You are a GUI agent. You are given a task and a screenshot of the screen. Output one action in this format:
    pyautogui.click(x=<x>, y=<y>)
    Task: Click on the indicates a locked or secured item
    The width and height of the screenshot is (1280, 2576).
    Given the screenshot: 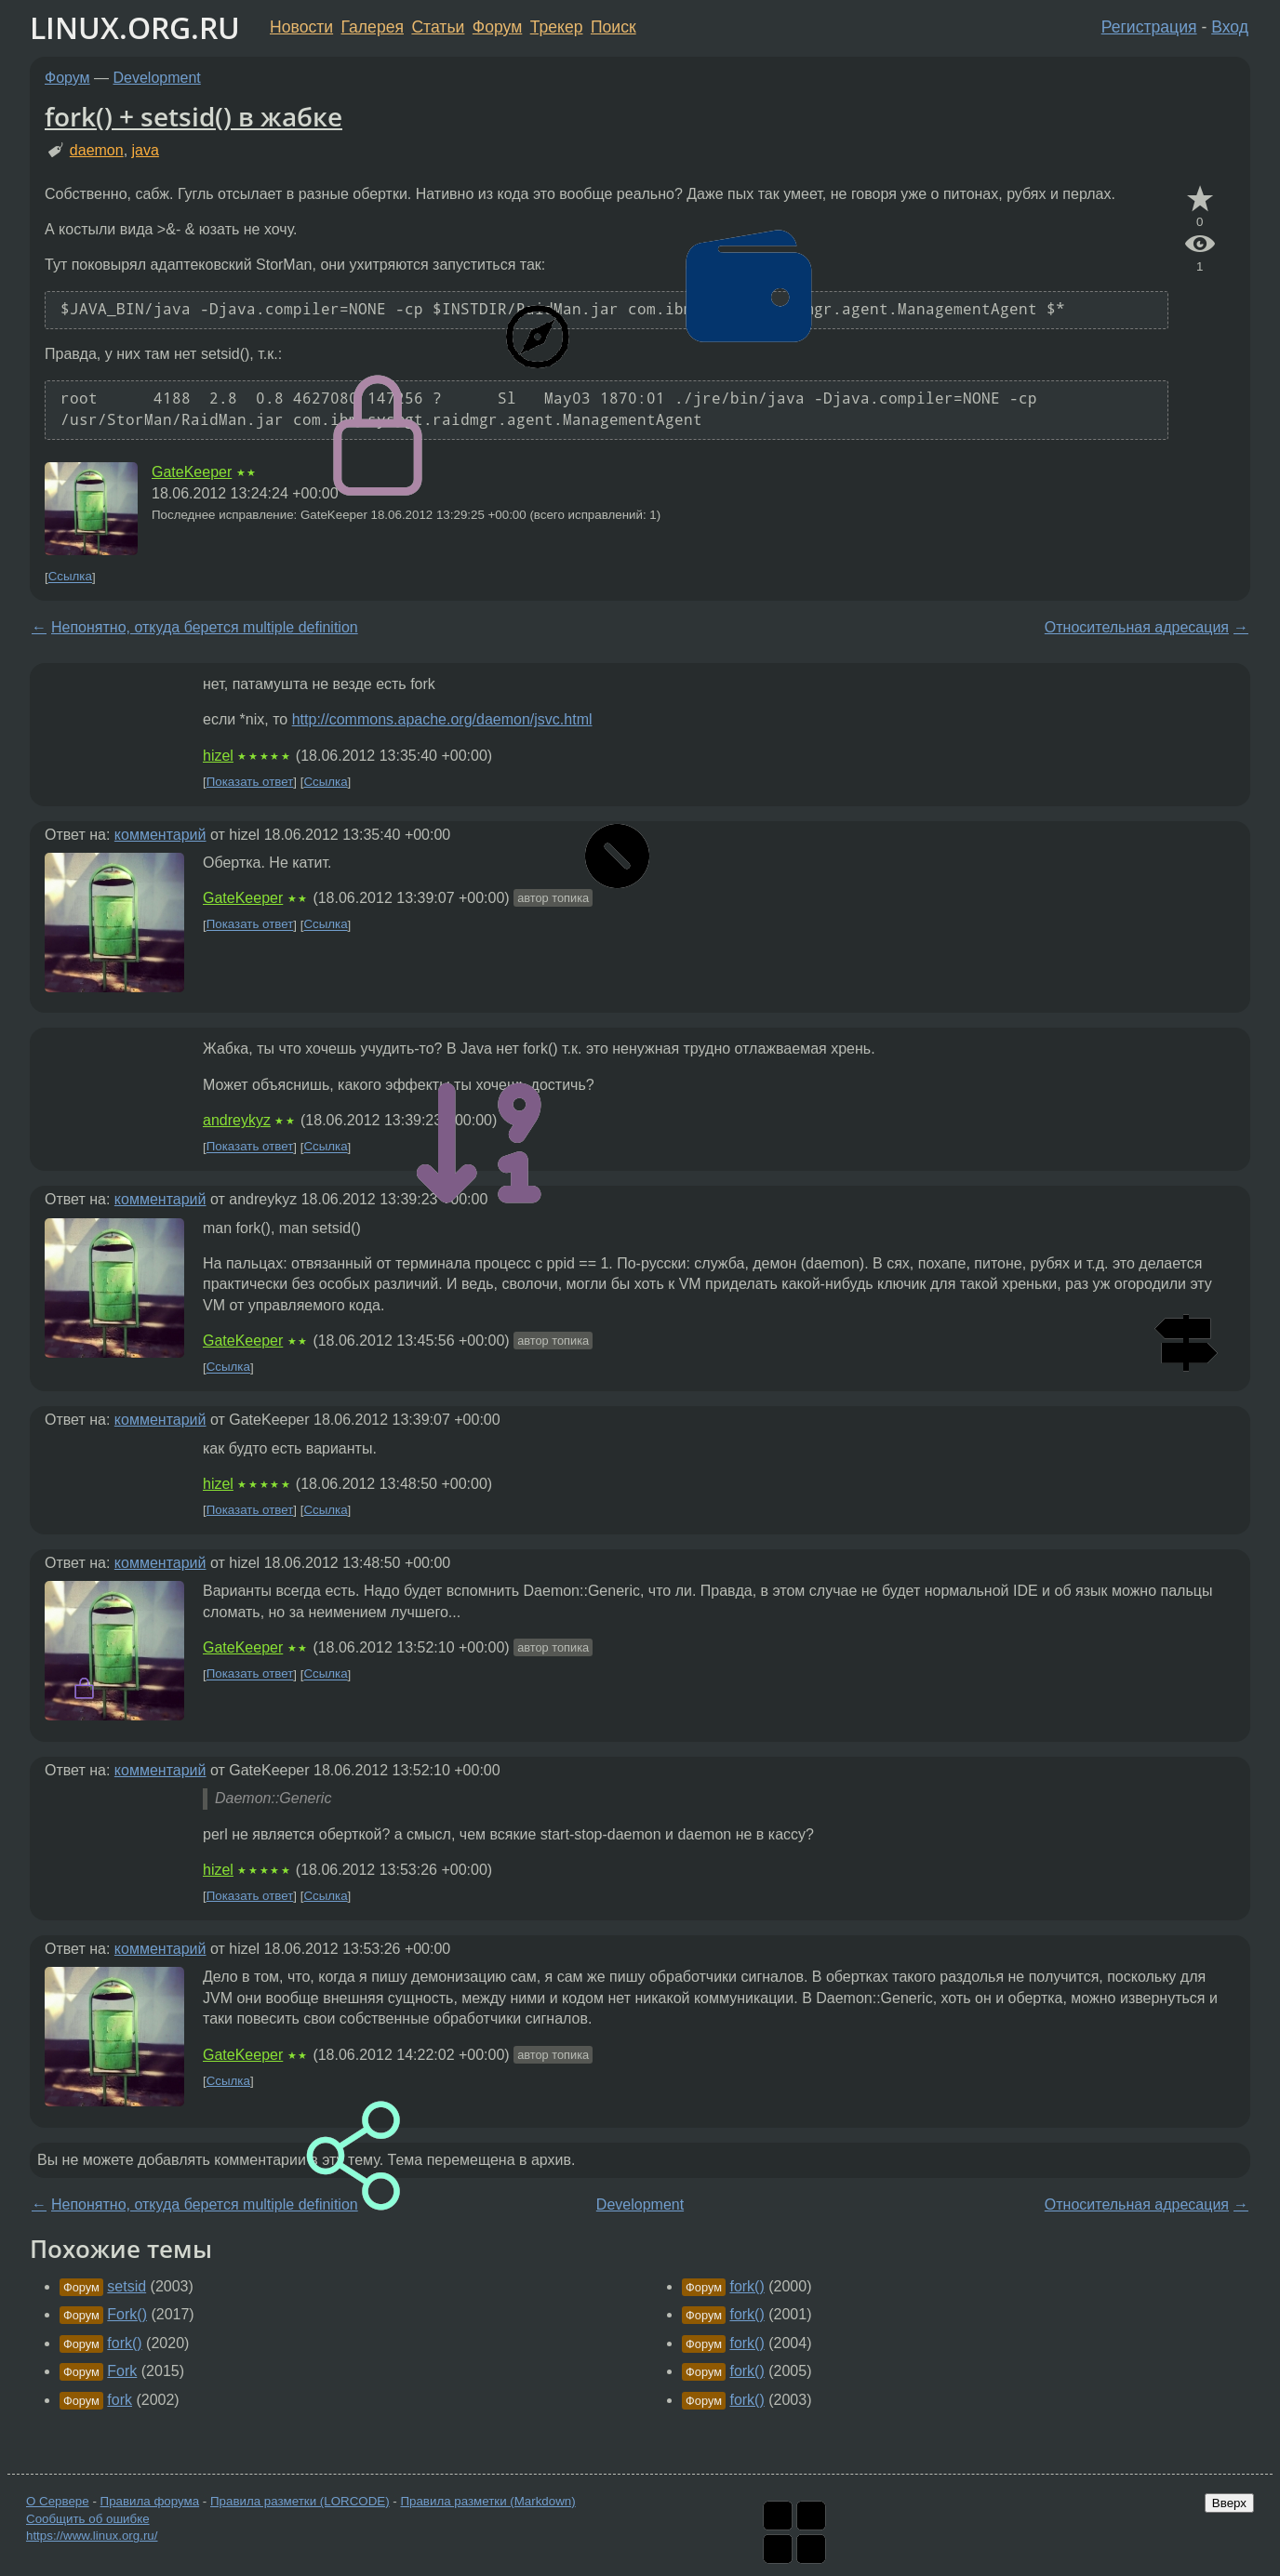 What is the action you would take?
    pyautogui.click(x=378, y=435)
    